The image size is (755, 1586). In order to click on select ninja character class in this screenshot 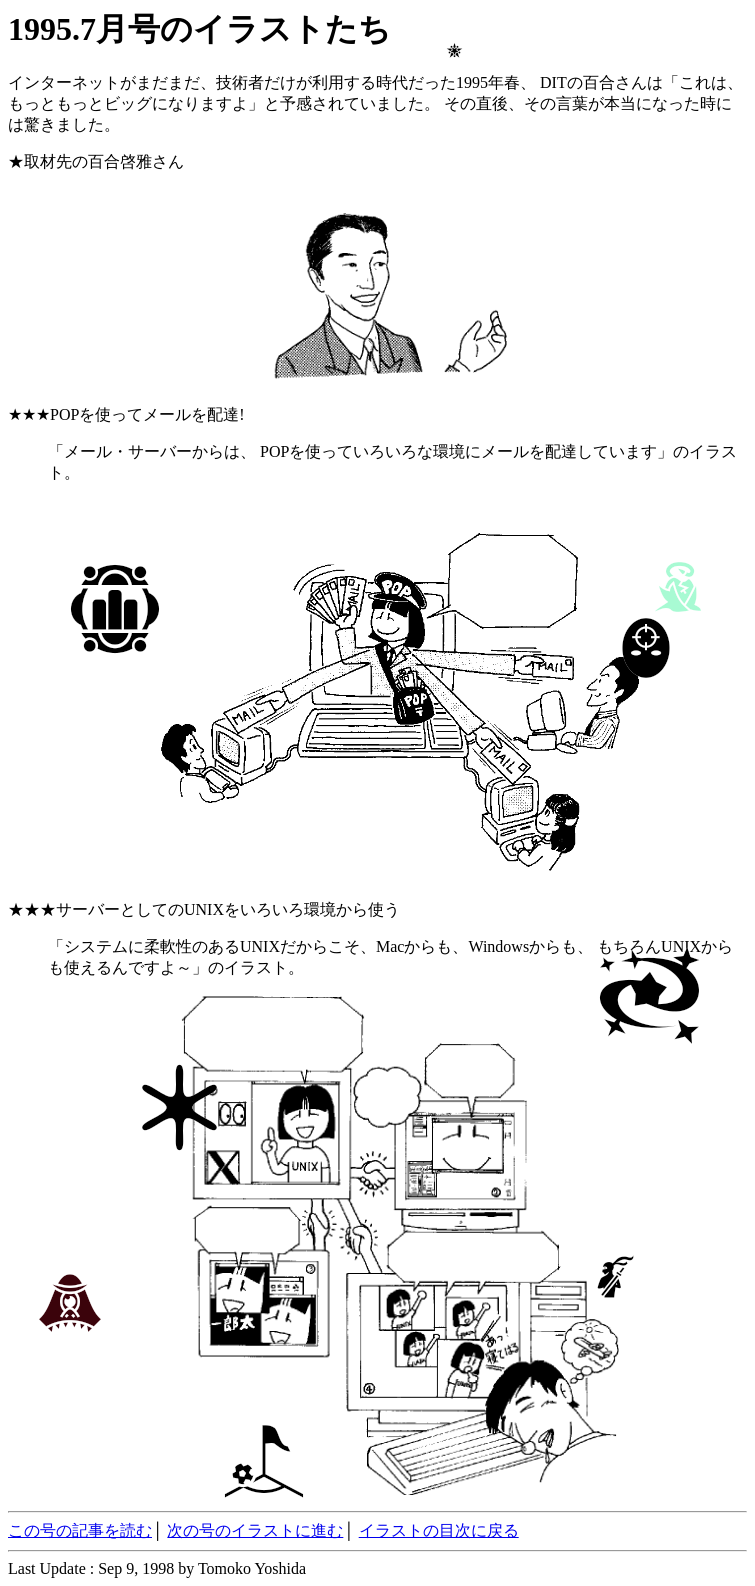, I will do `click(615, 1276)`.